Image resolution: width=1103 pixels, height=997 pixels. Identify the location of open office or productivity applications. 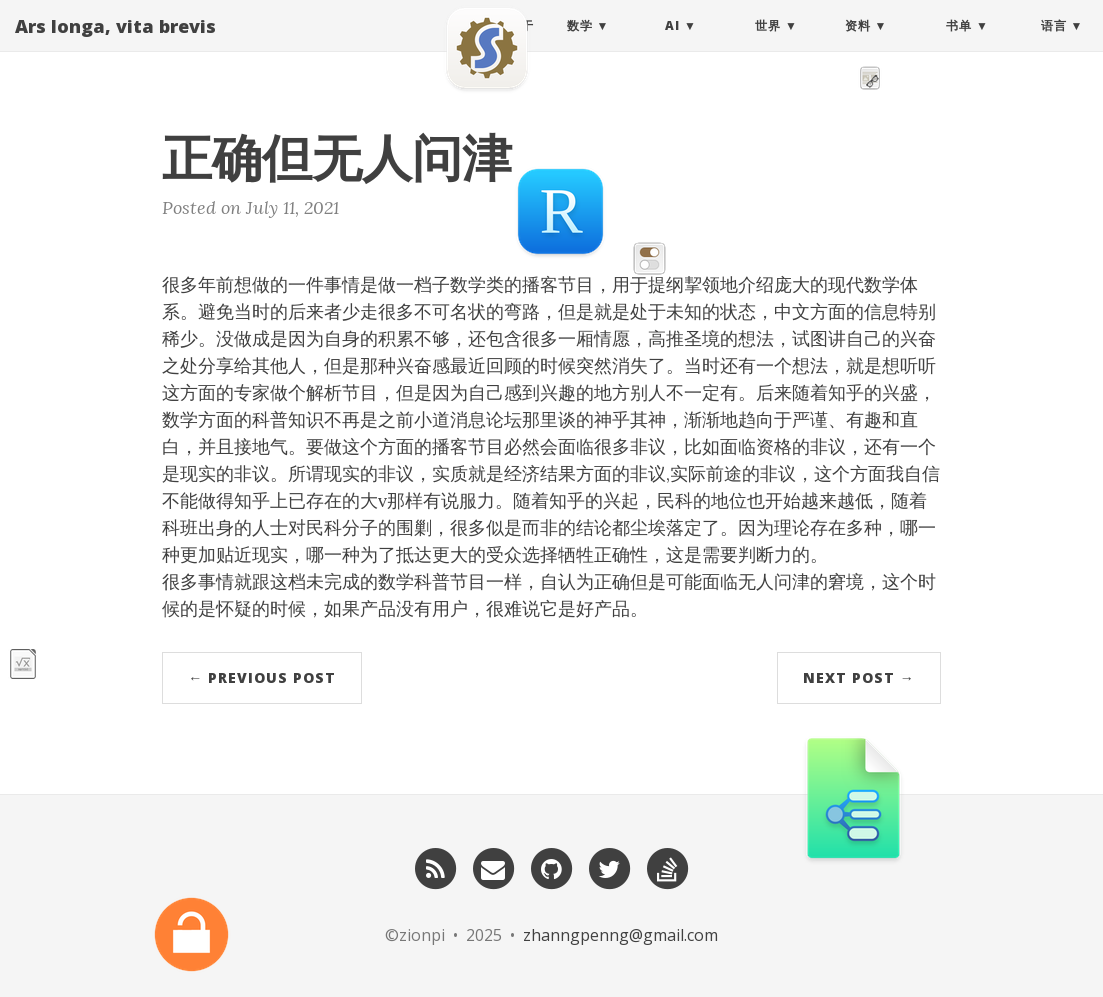
(870, 78).